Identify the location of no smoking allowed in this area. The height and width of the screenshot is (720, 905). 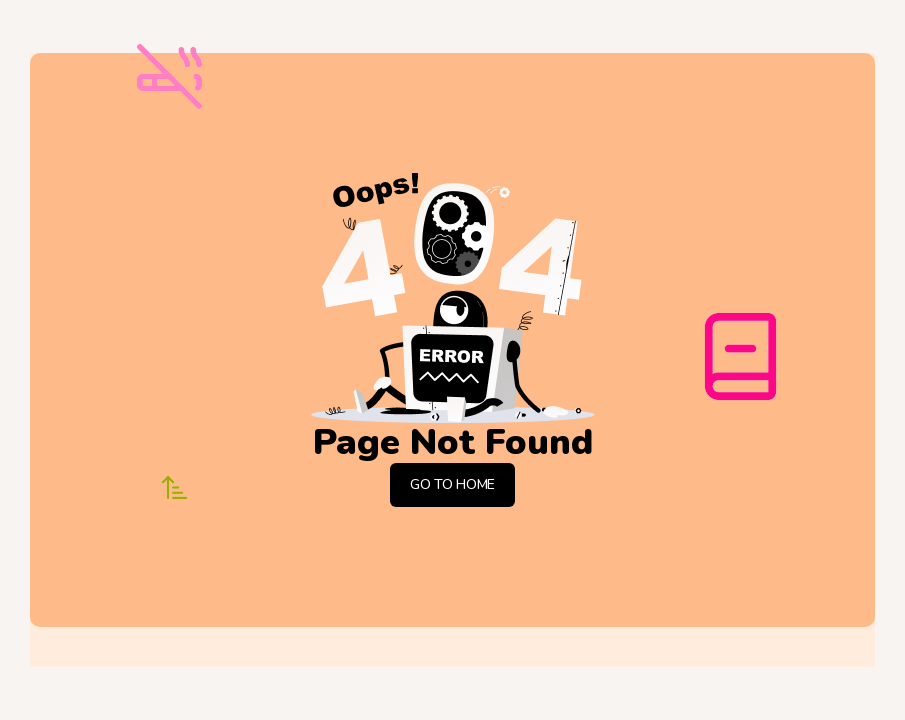
(169, 76).